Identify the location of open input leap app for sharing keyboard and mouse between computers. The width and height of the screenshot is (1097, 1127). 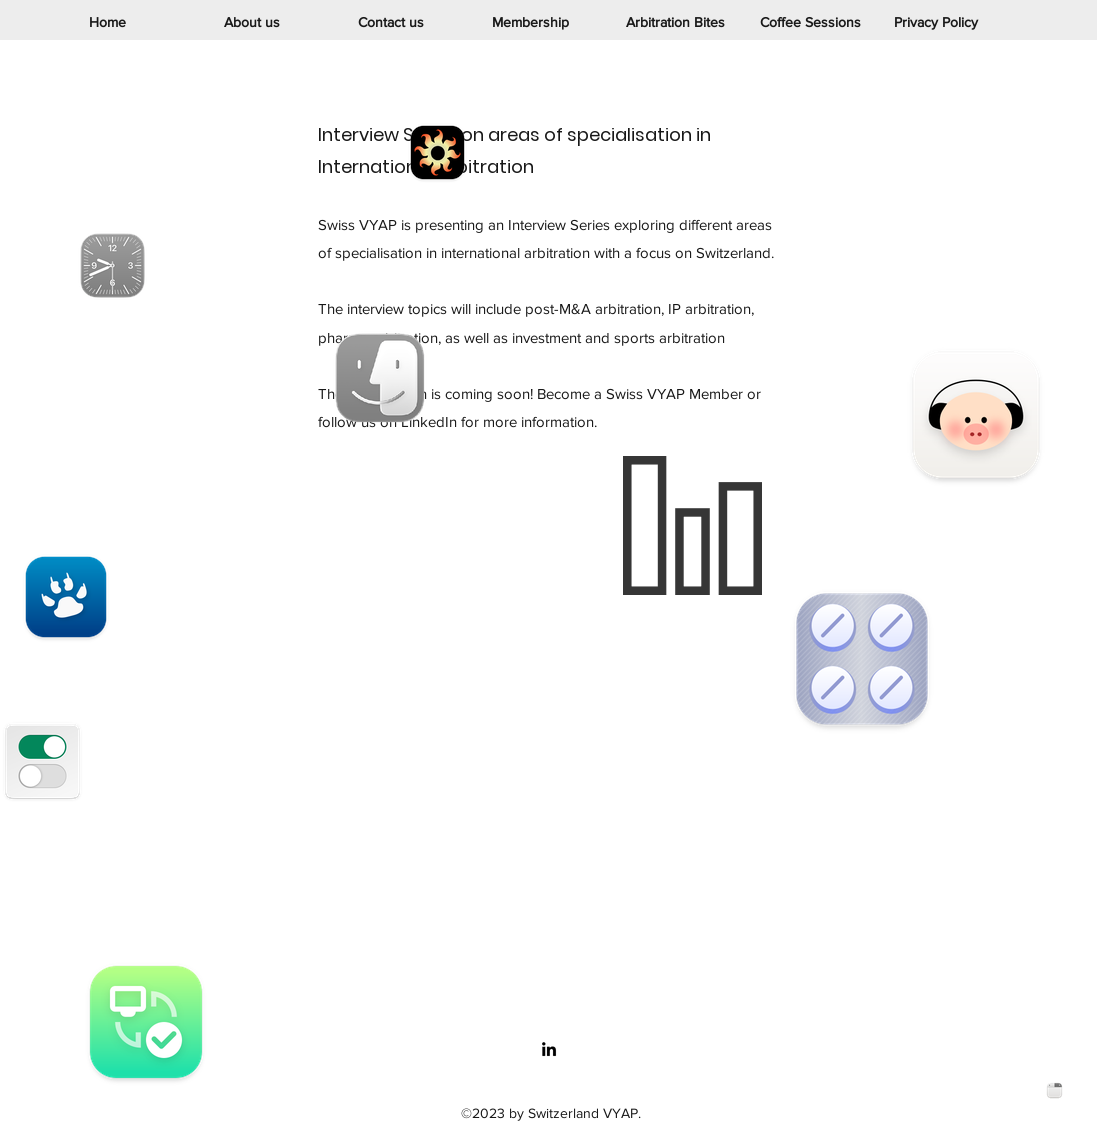
(146, 1022).